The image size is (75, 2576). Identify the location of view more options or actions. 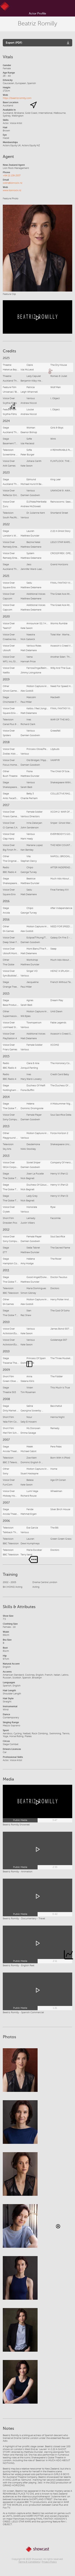
(33, 1559).